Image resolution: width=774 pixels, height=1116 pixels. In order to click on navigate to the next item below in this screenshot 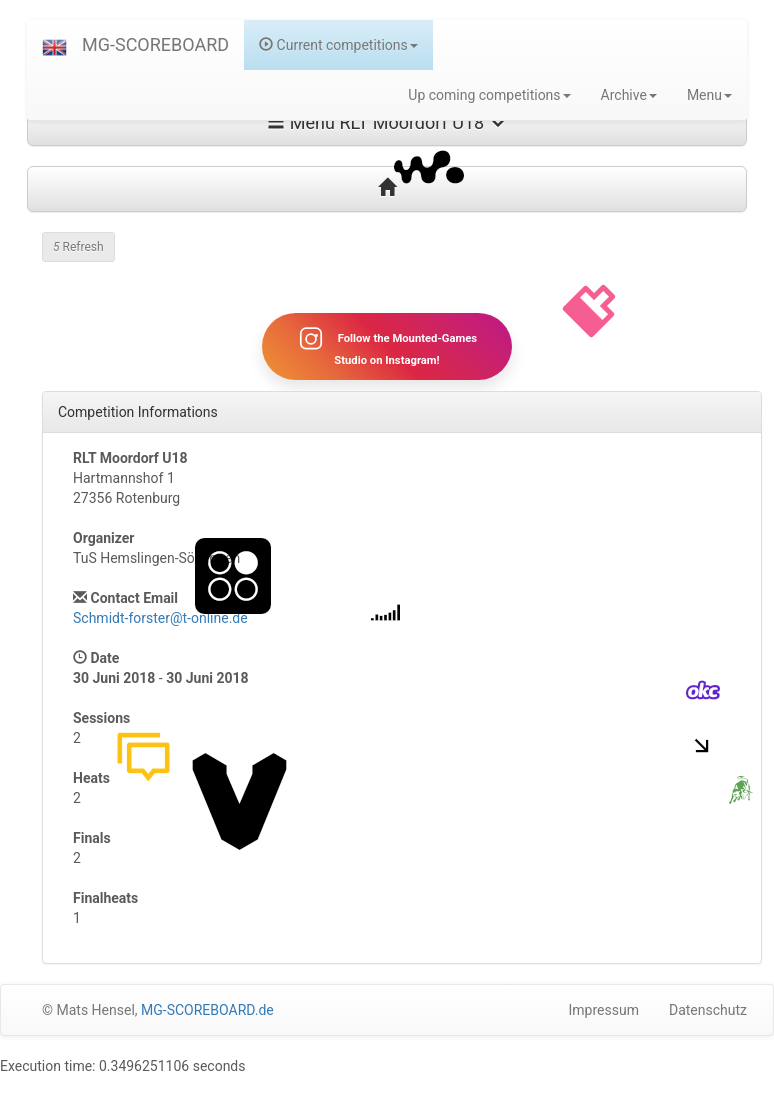, I will do `click(701, 745)`.